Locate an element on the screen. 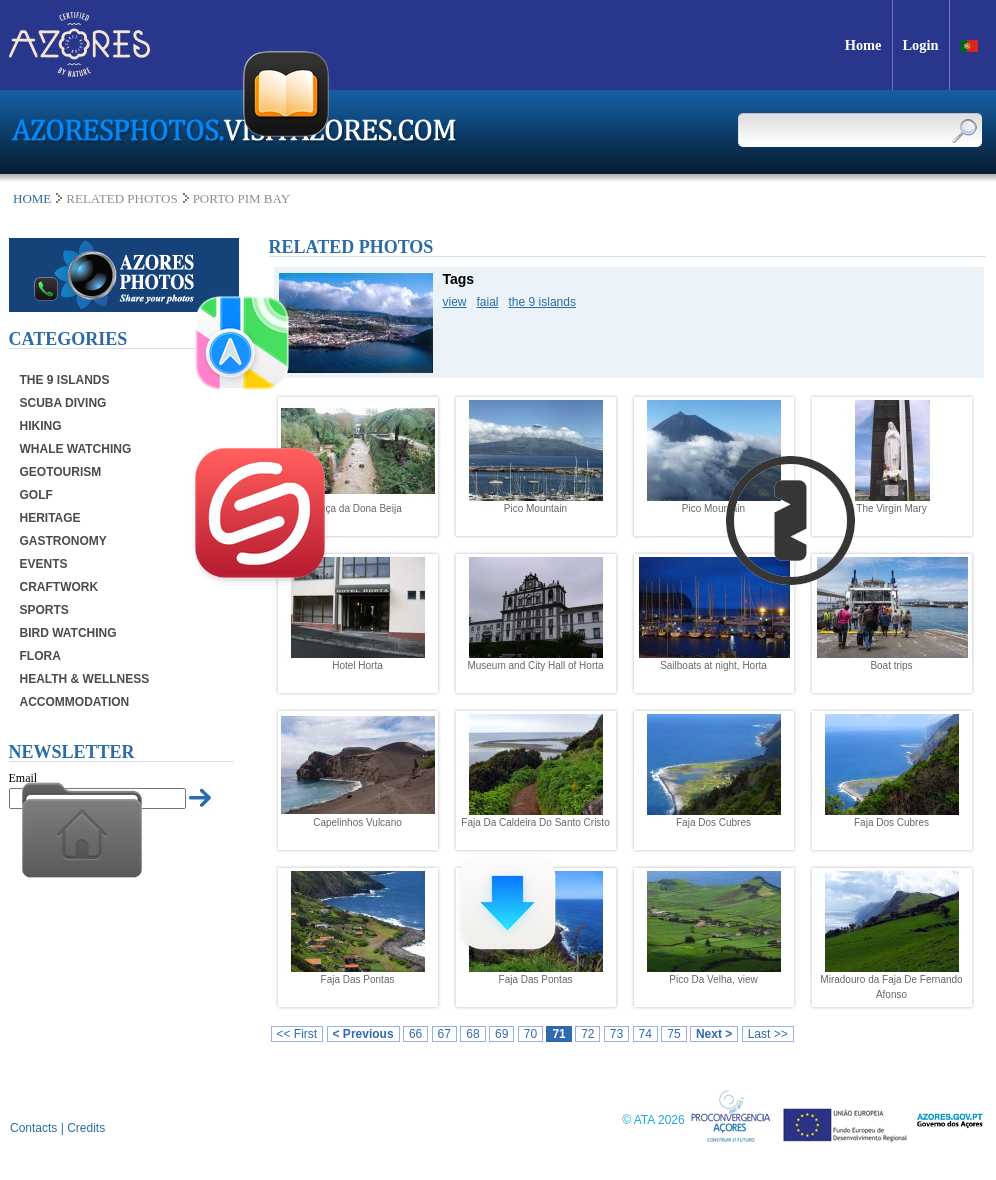 The width and height of the screenshot is (996, 1180). access your home folder is located at coordinates (82, 830).